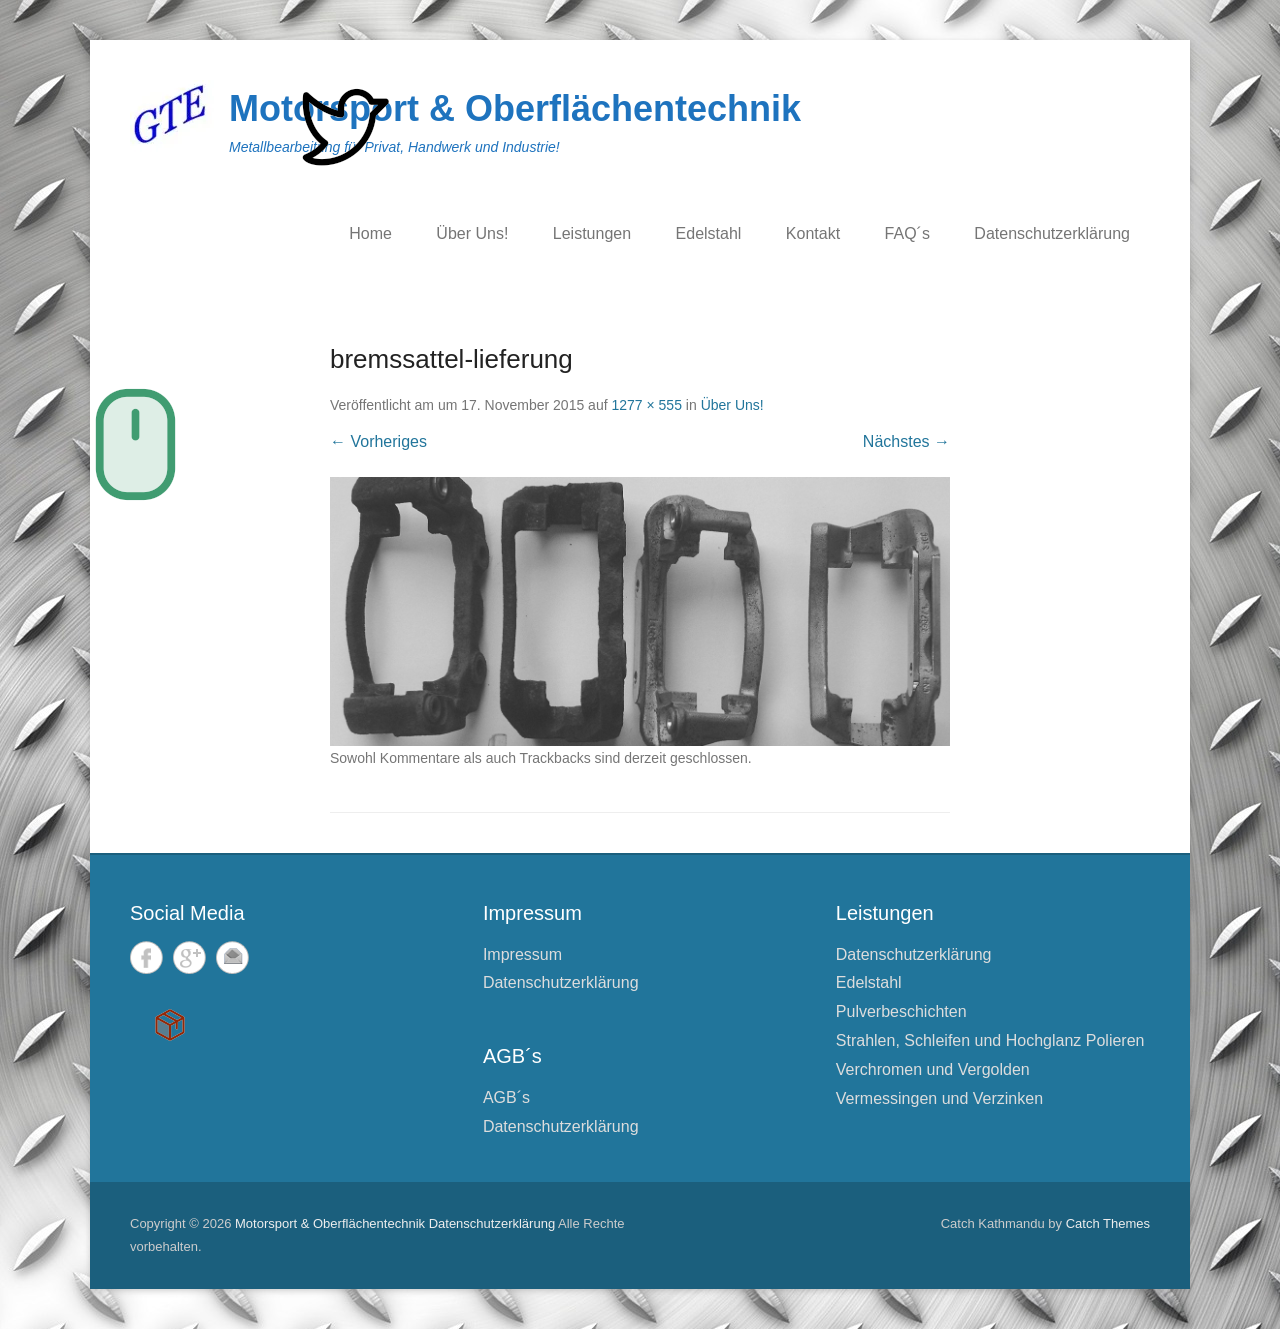 This screenshot has width=1280, height=1329. I want to click on adjust mouse or cursor settings, so click(135, 444).